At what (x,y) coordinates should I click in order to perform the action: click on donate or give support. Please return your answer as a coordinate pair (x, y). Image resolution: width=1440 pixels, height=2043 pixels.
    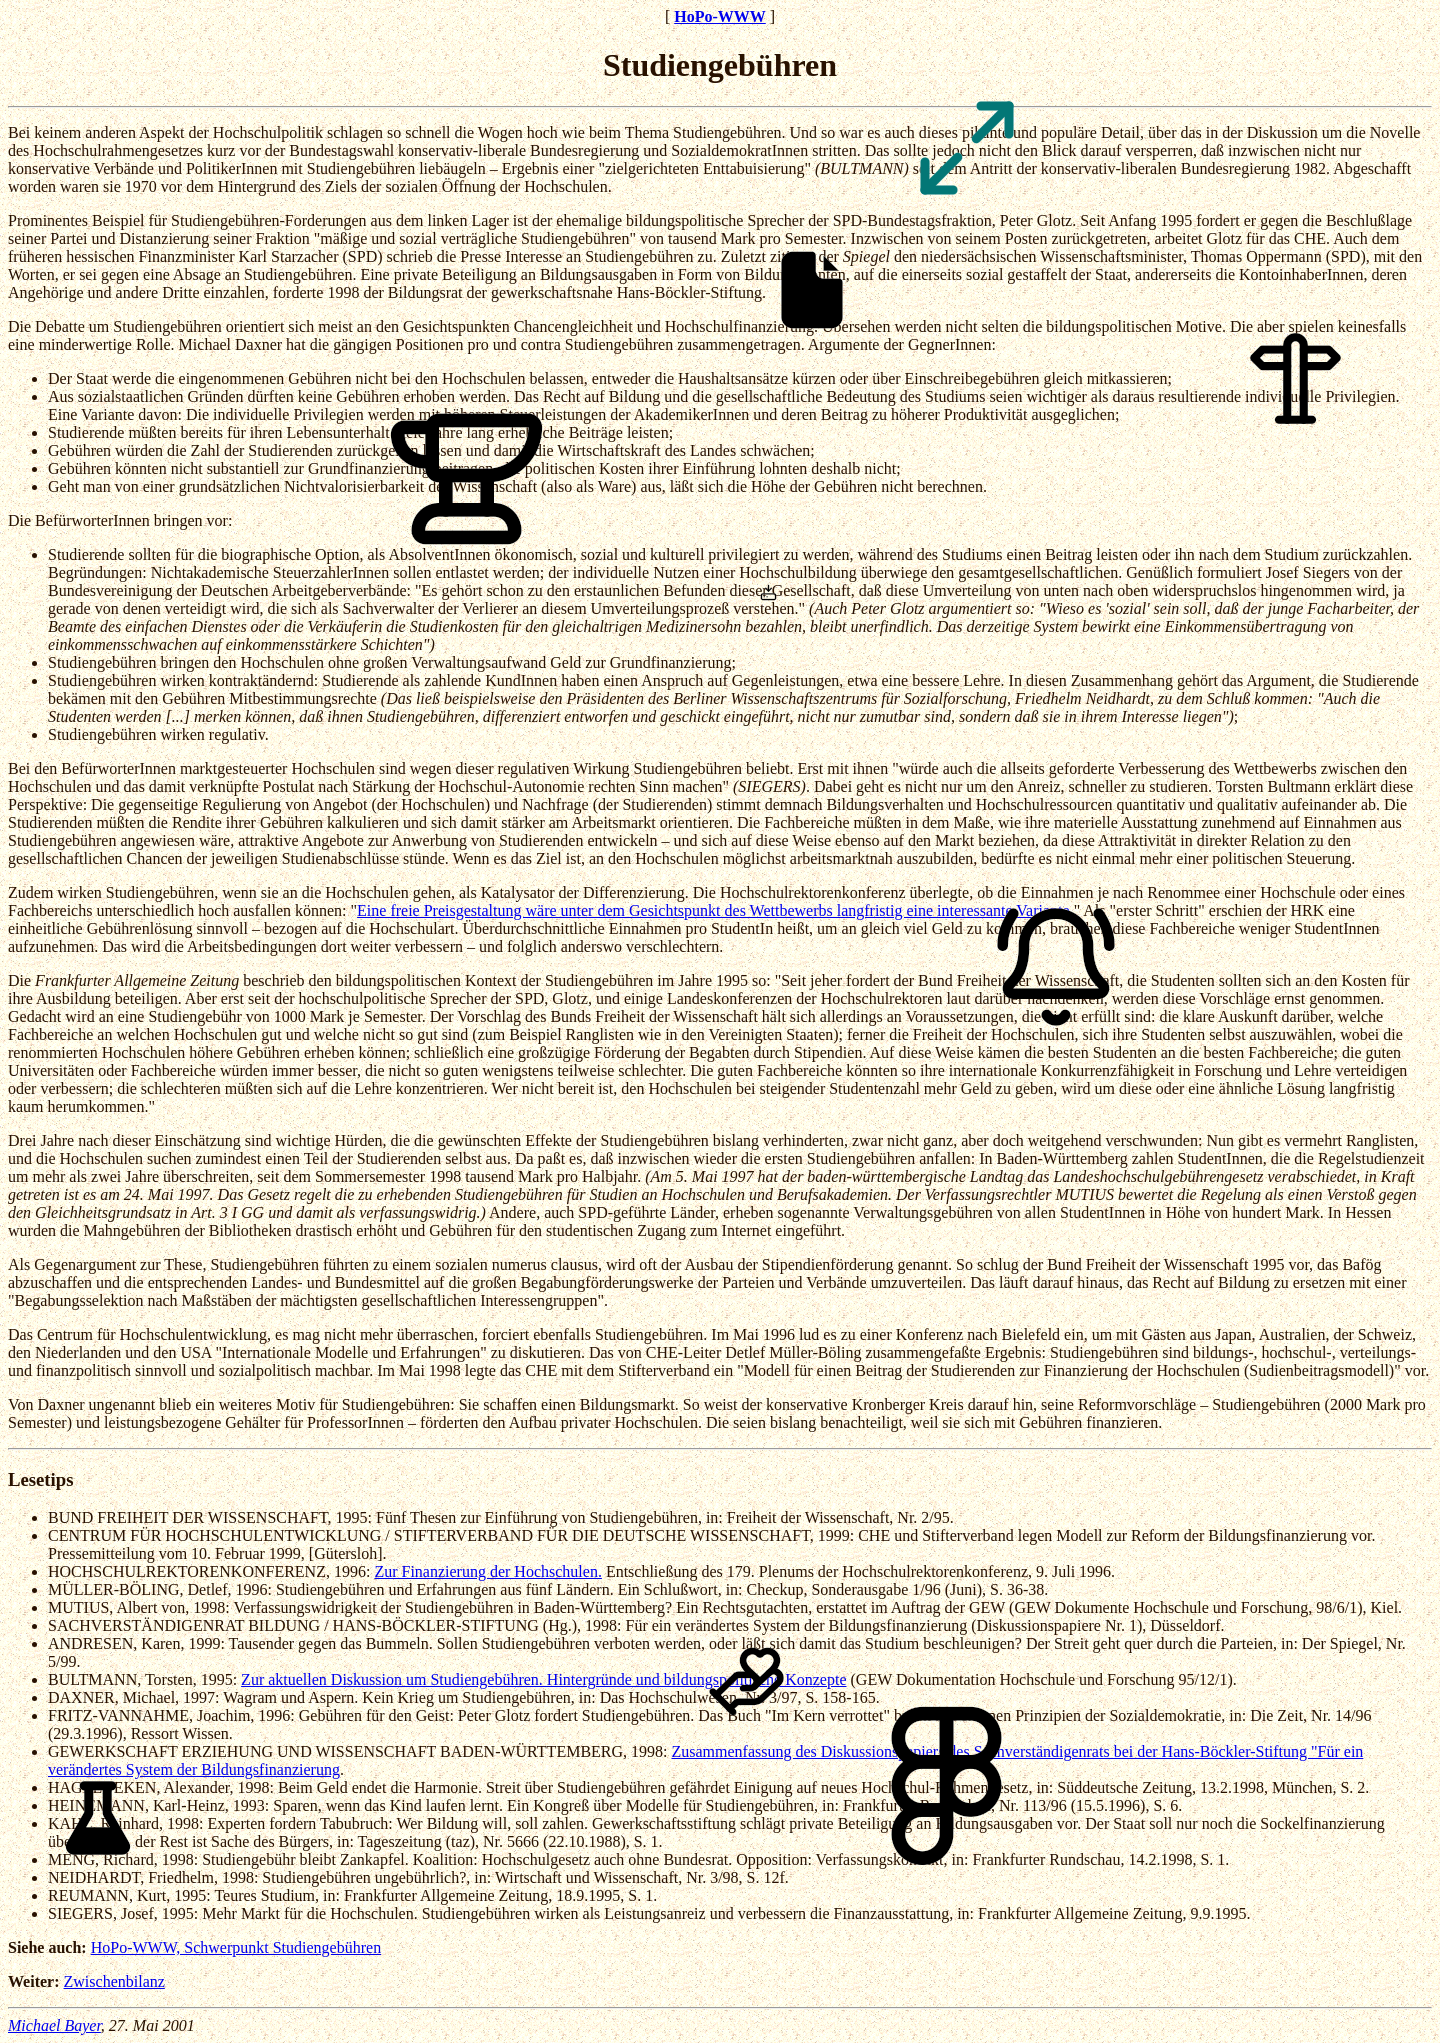
    Looking at the image, I should click on (746, 1681).